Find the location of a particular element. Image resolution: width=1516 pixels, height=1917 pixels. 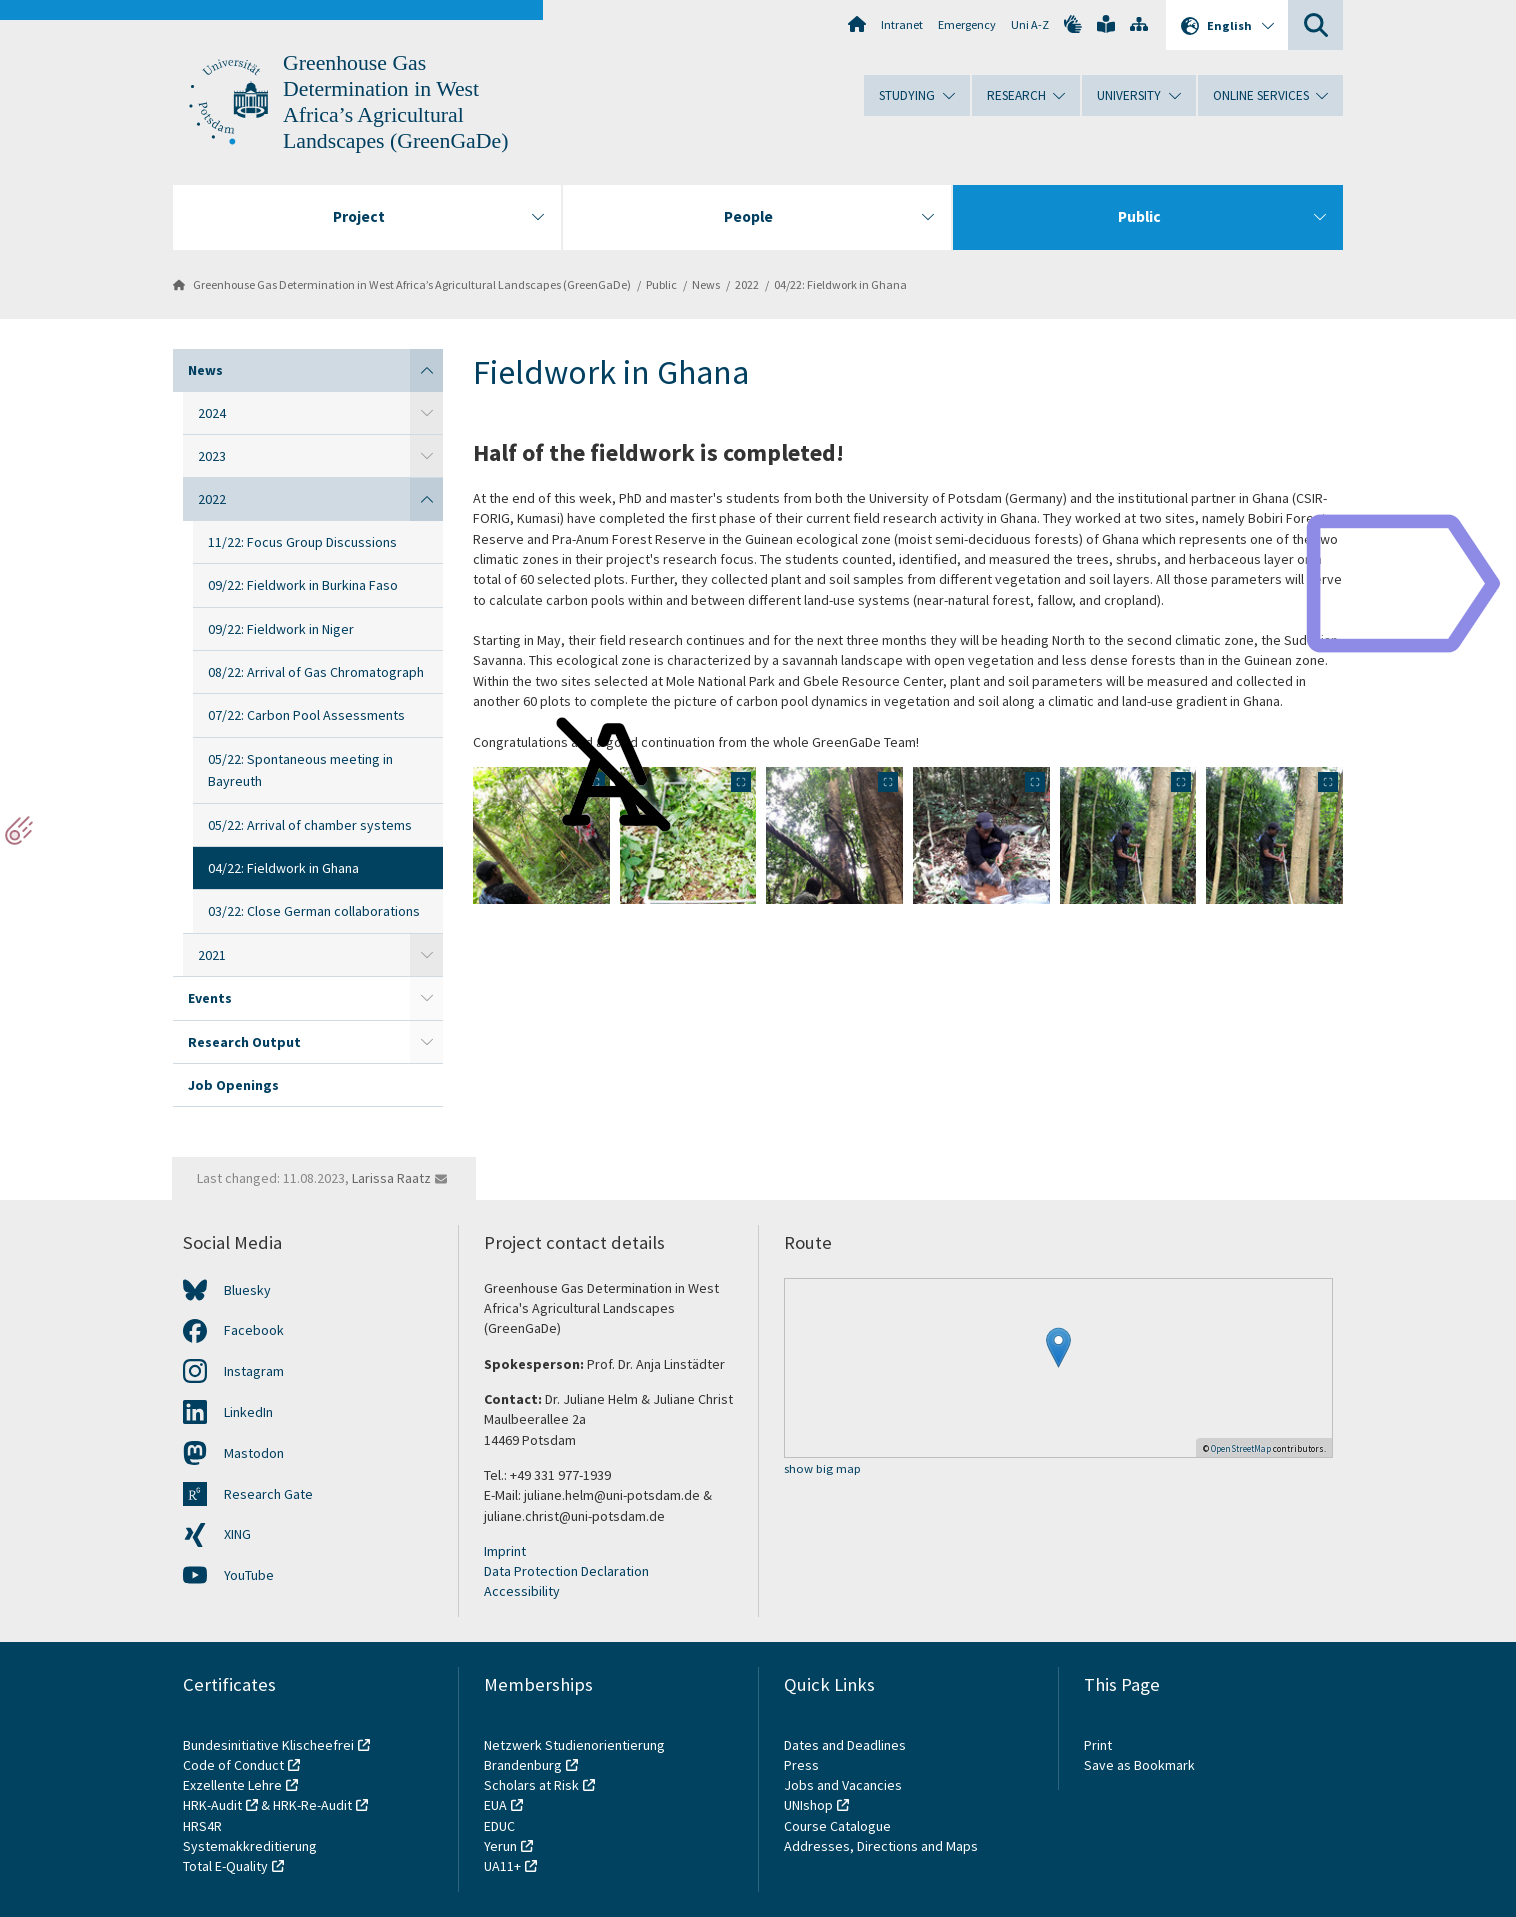

disable text formatting options is located at coordinates (613, 774).